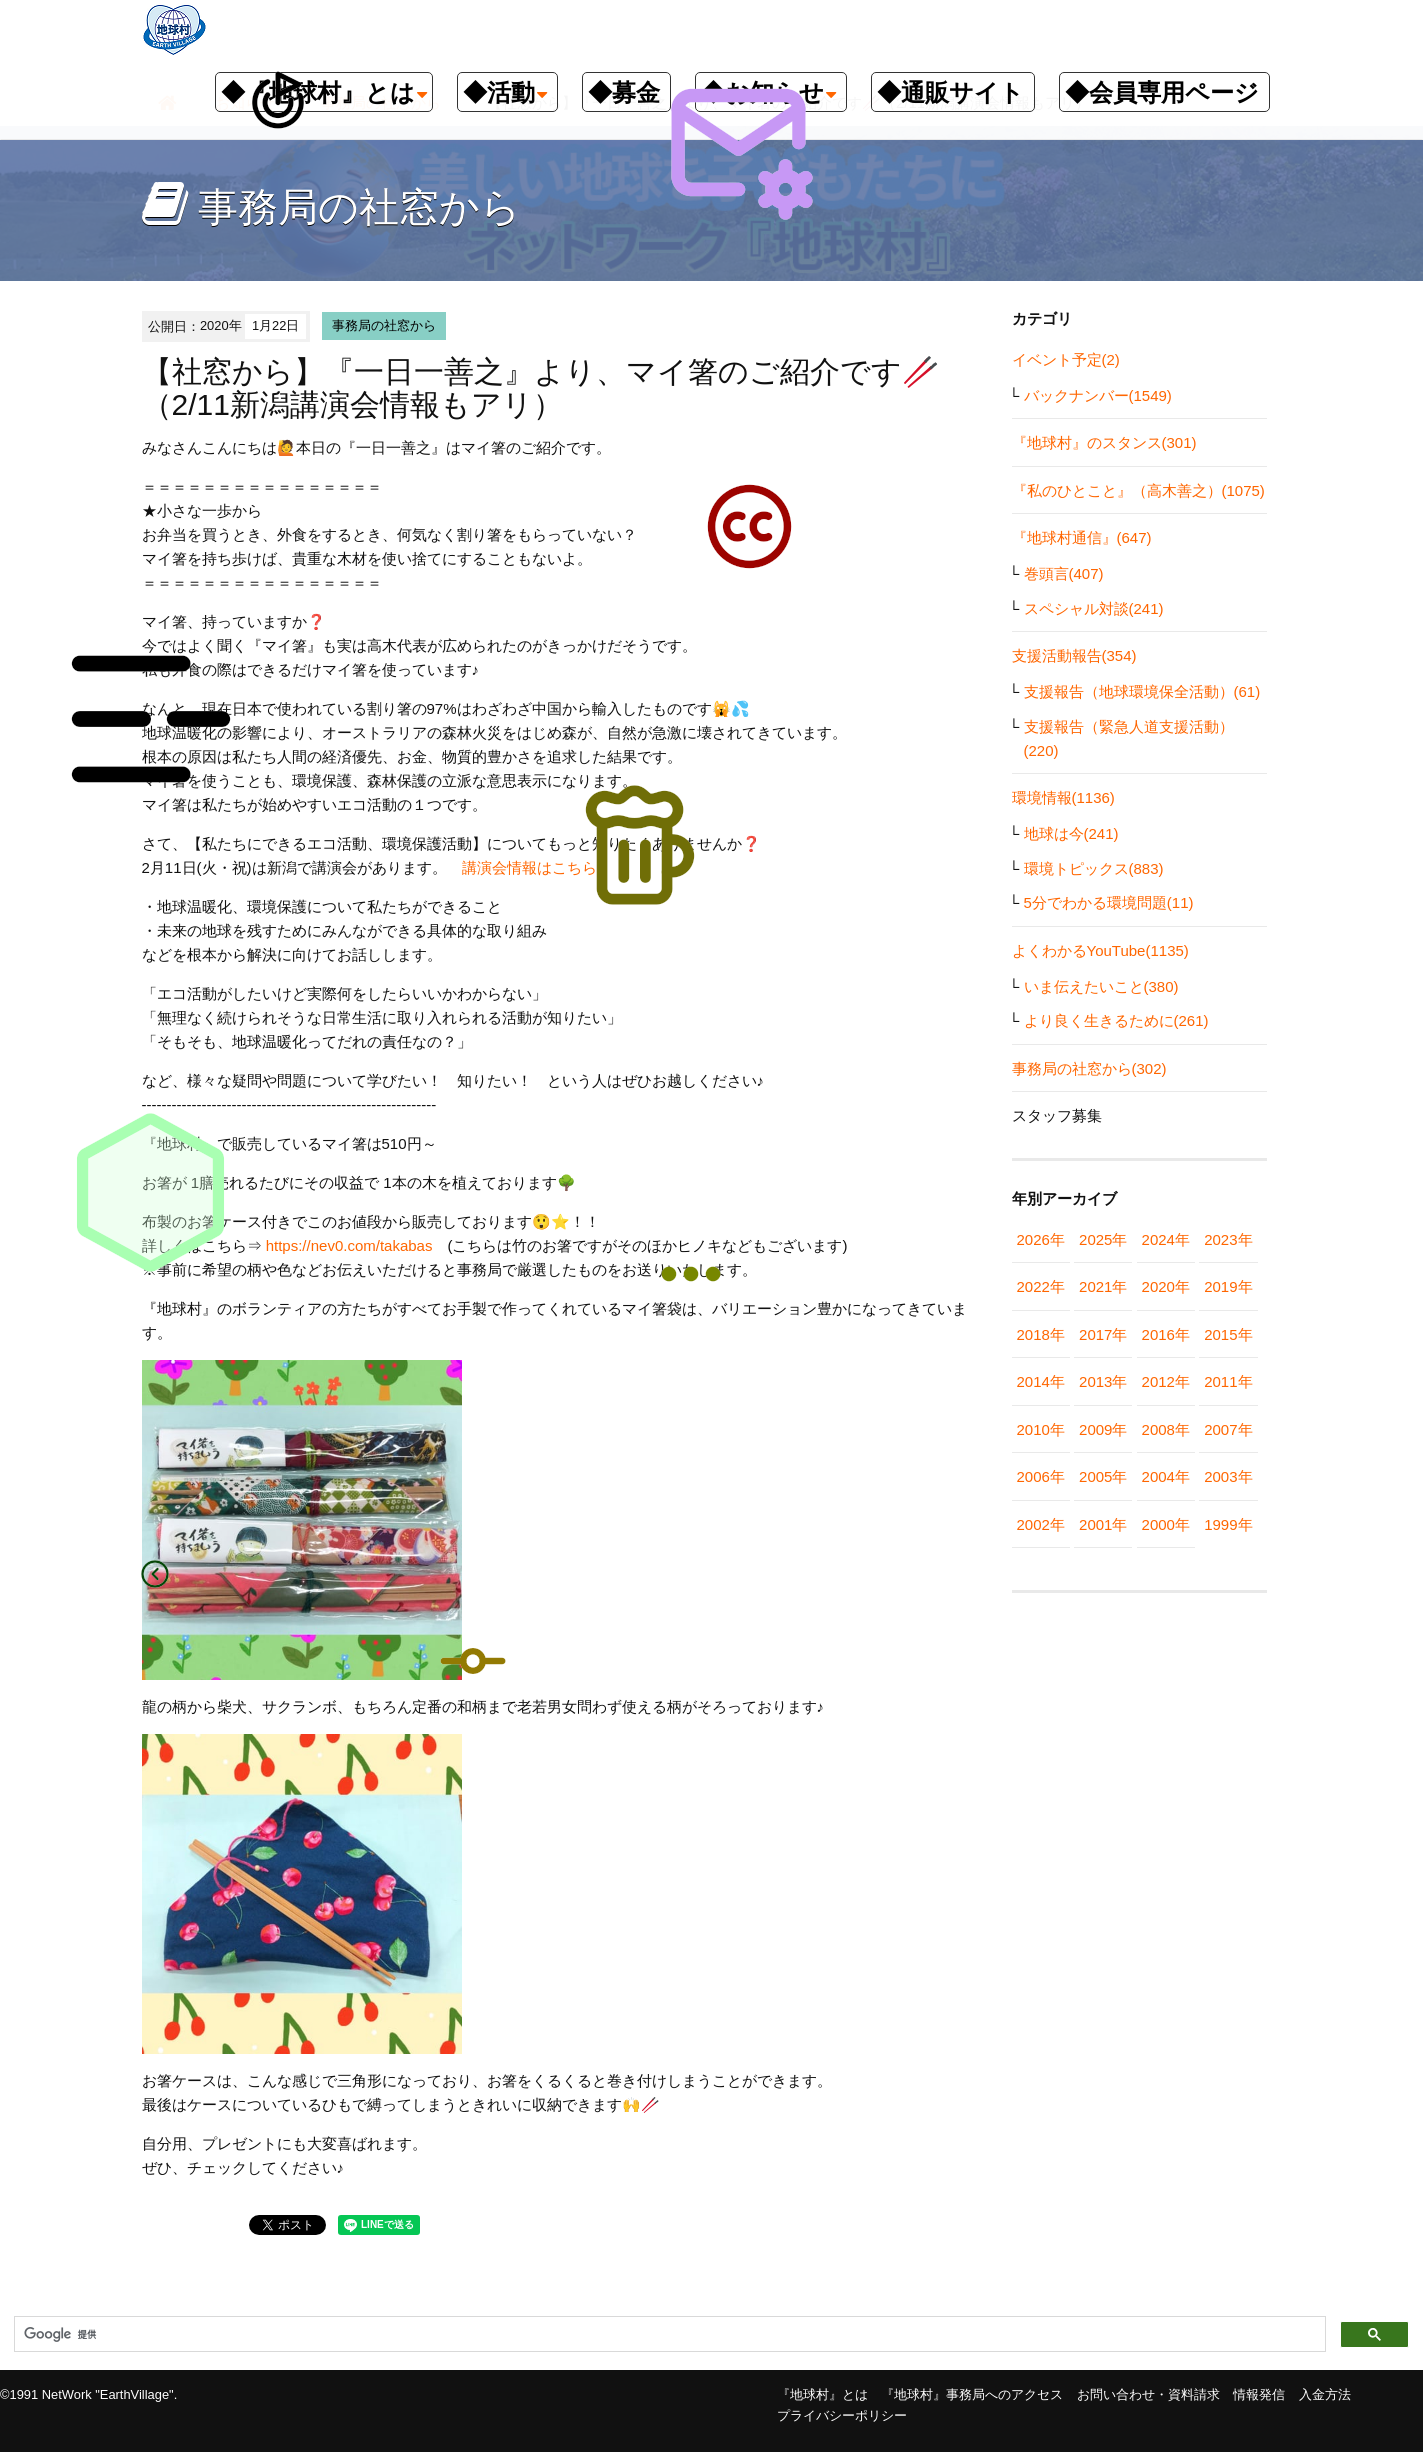  I want to click on set or track a goal, so click(278, 100).